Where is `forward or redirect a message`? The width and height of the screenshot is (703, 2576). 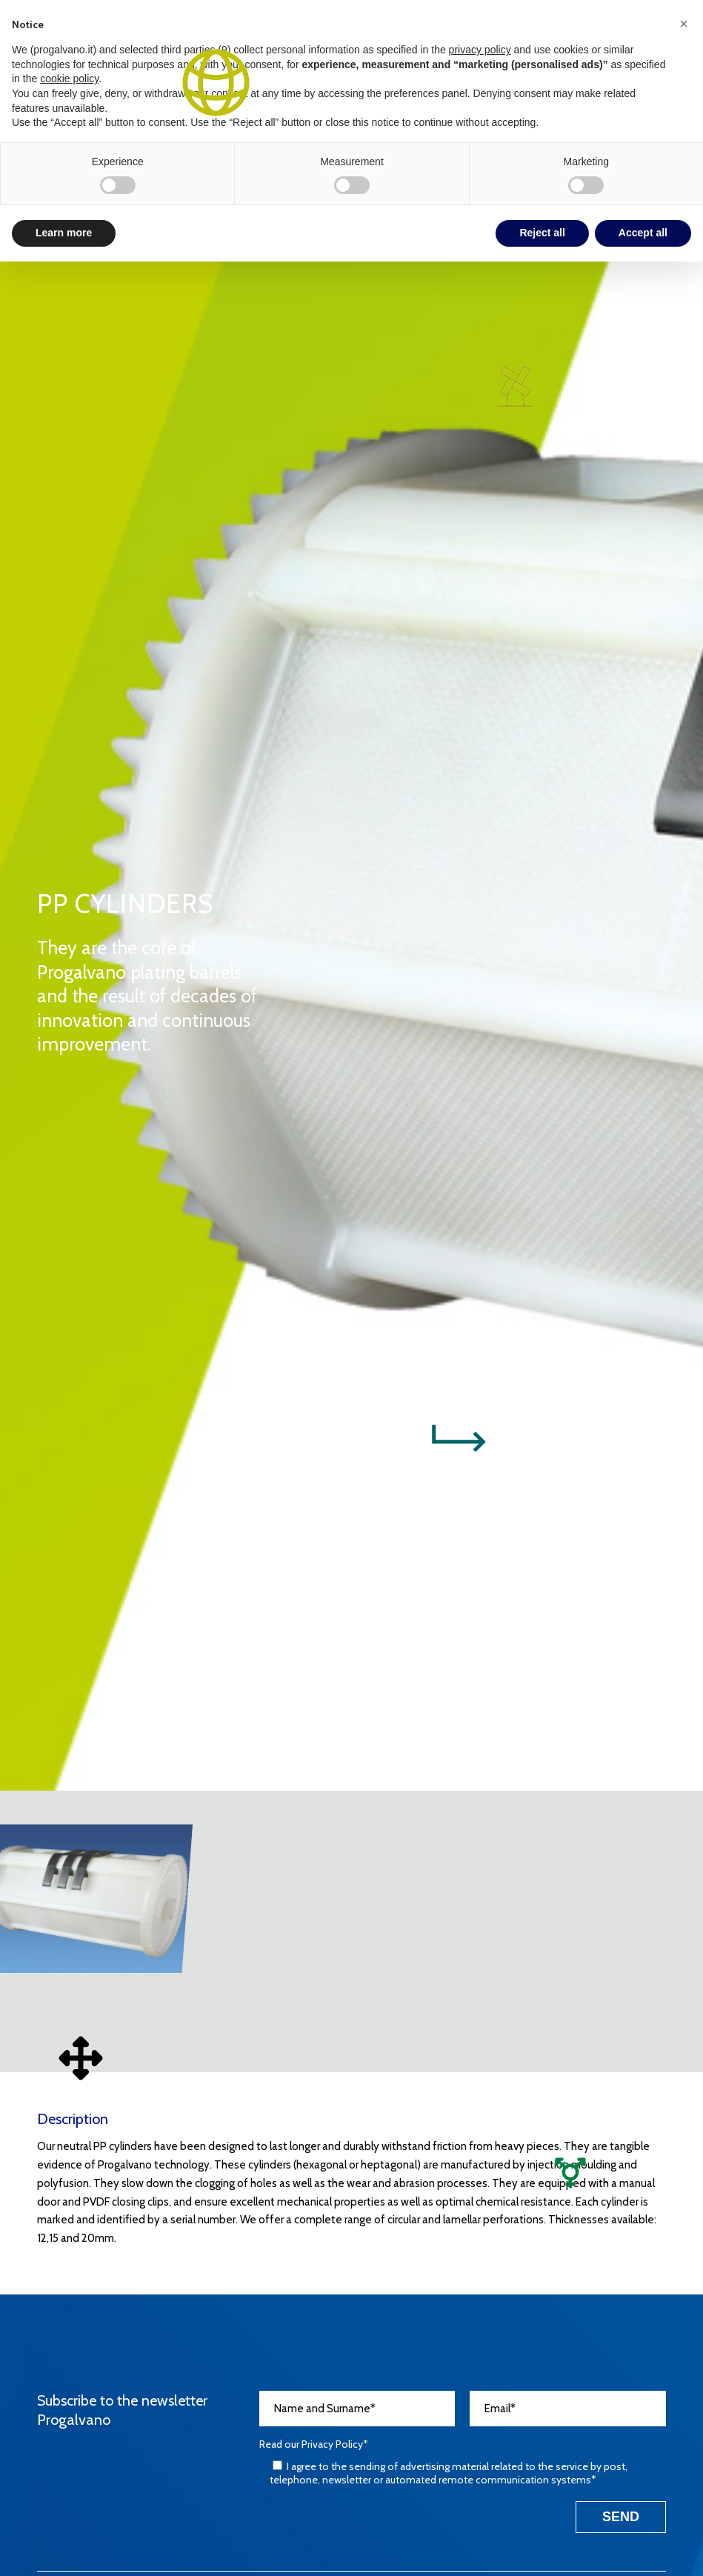
forward or redirect a message is located at coordinates (459, 1438).